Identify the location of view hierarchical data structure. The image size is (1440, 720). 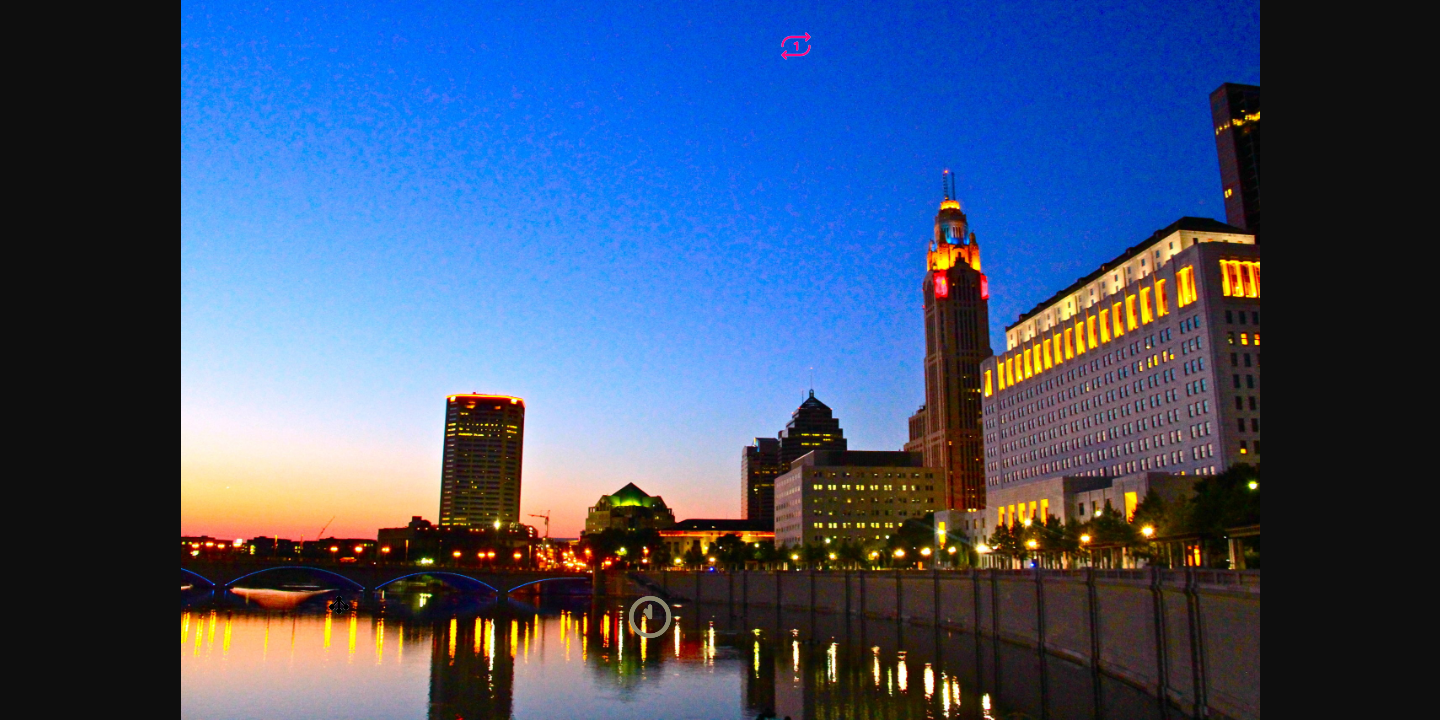
(339, 605).